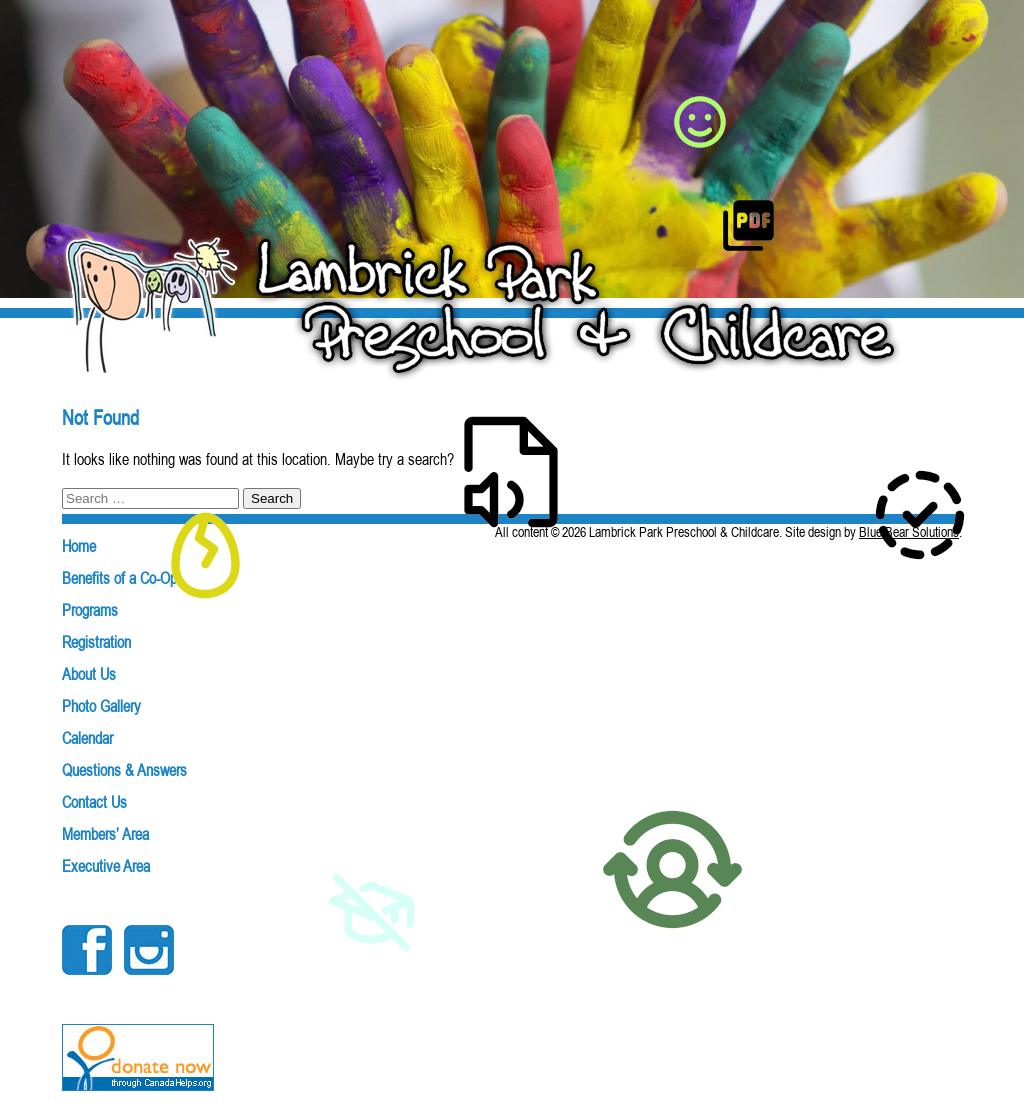 The image size is (1024, 1116). I want to click on save or export as PDF, so click(748, 225).